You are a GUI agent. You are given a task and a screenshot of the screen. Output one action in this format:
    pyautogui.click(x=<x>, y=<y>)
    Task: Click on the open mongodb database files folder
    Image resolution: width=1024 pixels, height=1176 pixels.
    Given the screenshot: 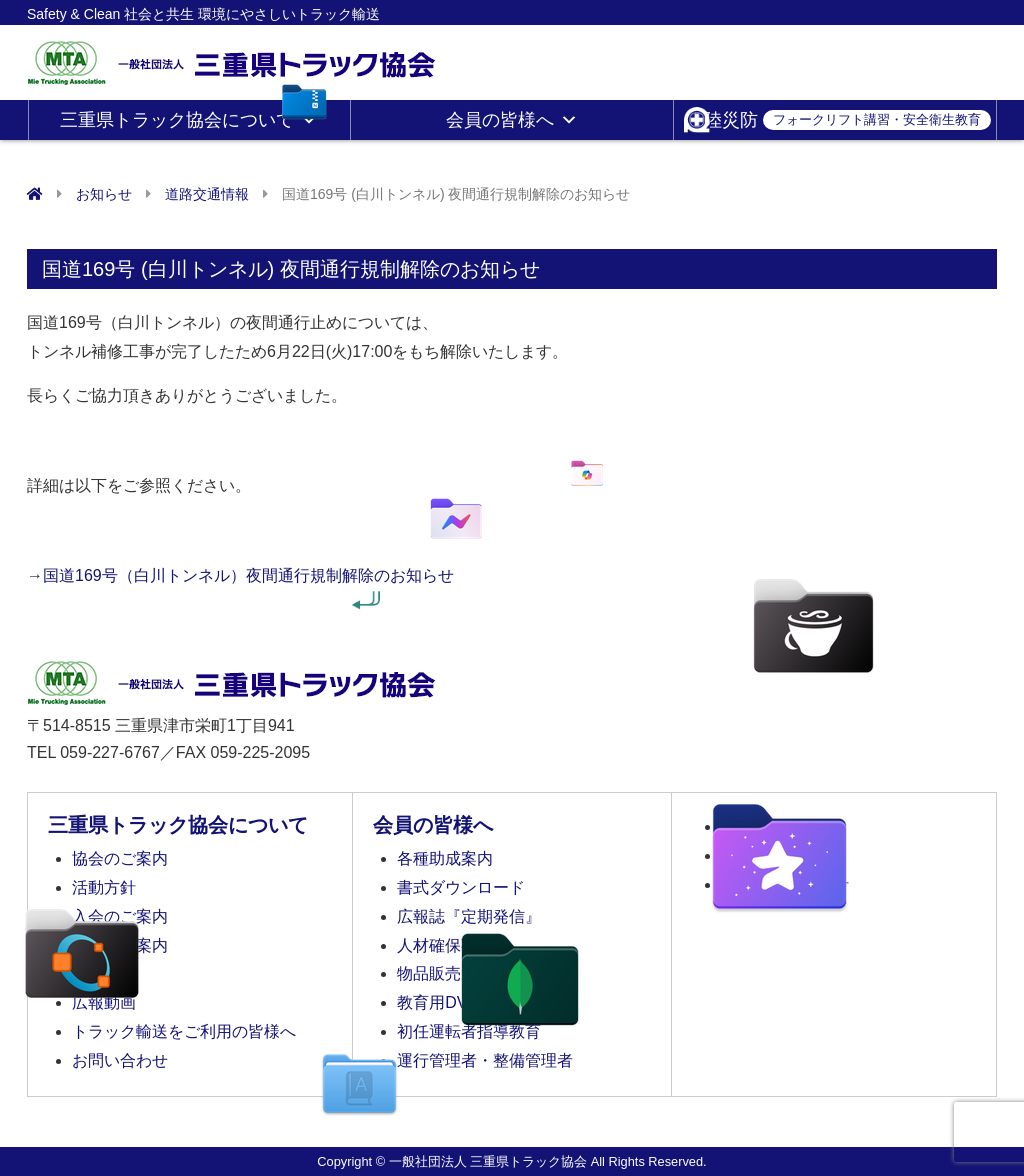 What is the action you would take?
    pyautogui.click(x=519, y=982)
    